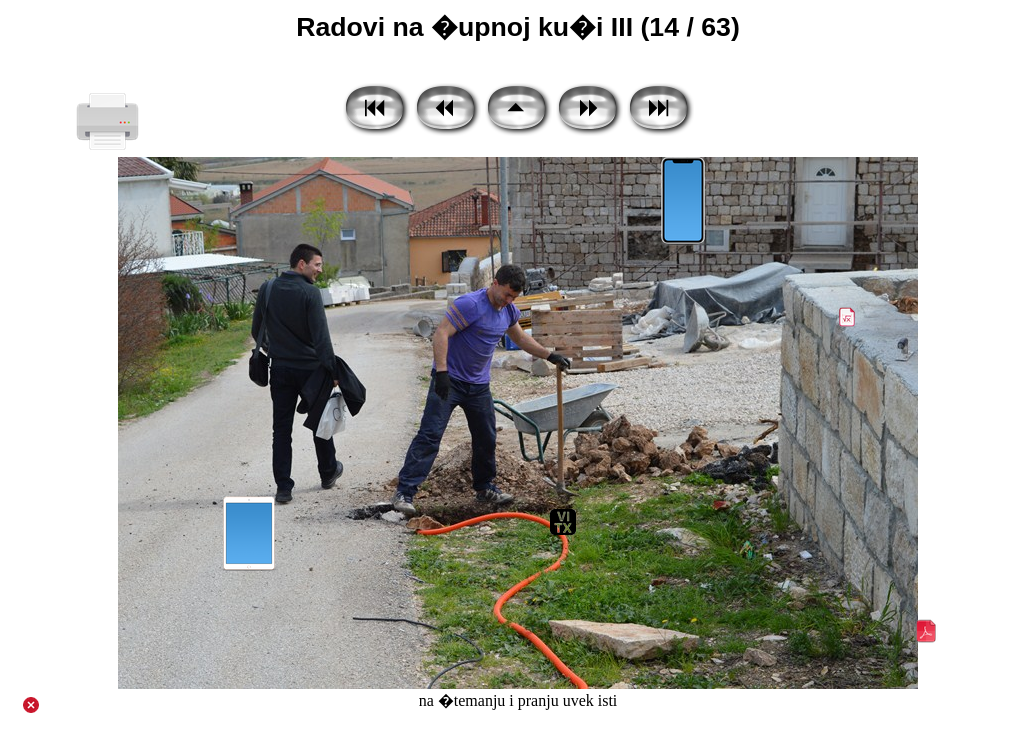  Describe the element at coordinates (926, 631) in the screenshot. I see `a compressed pdf document file` at that location.